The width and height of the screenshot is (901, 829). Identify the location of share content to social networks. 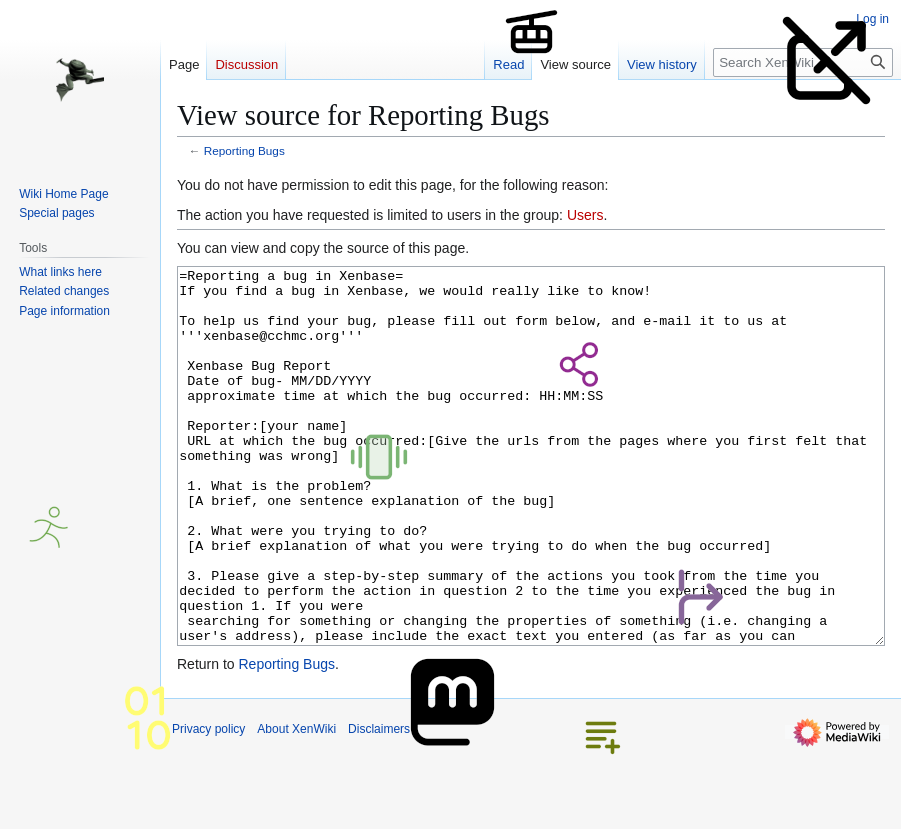
(580, 364).